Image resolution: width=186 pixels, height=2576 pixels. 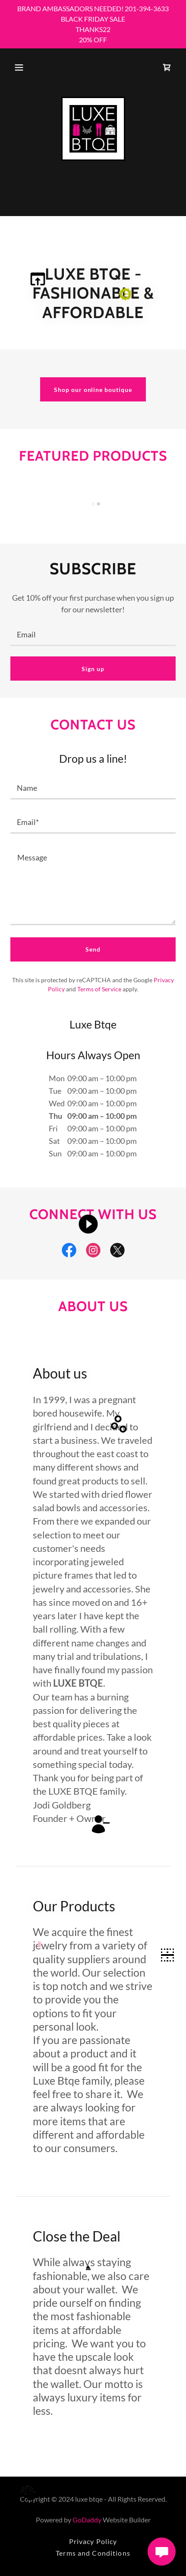 I want to click on access settings or preferences, so click(x=125, y=294).